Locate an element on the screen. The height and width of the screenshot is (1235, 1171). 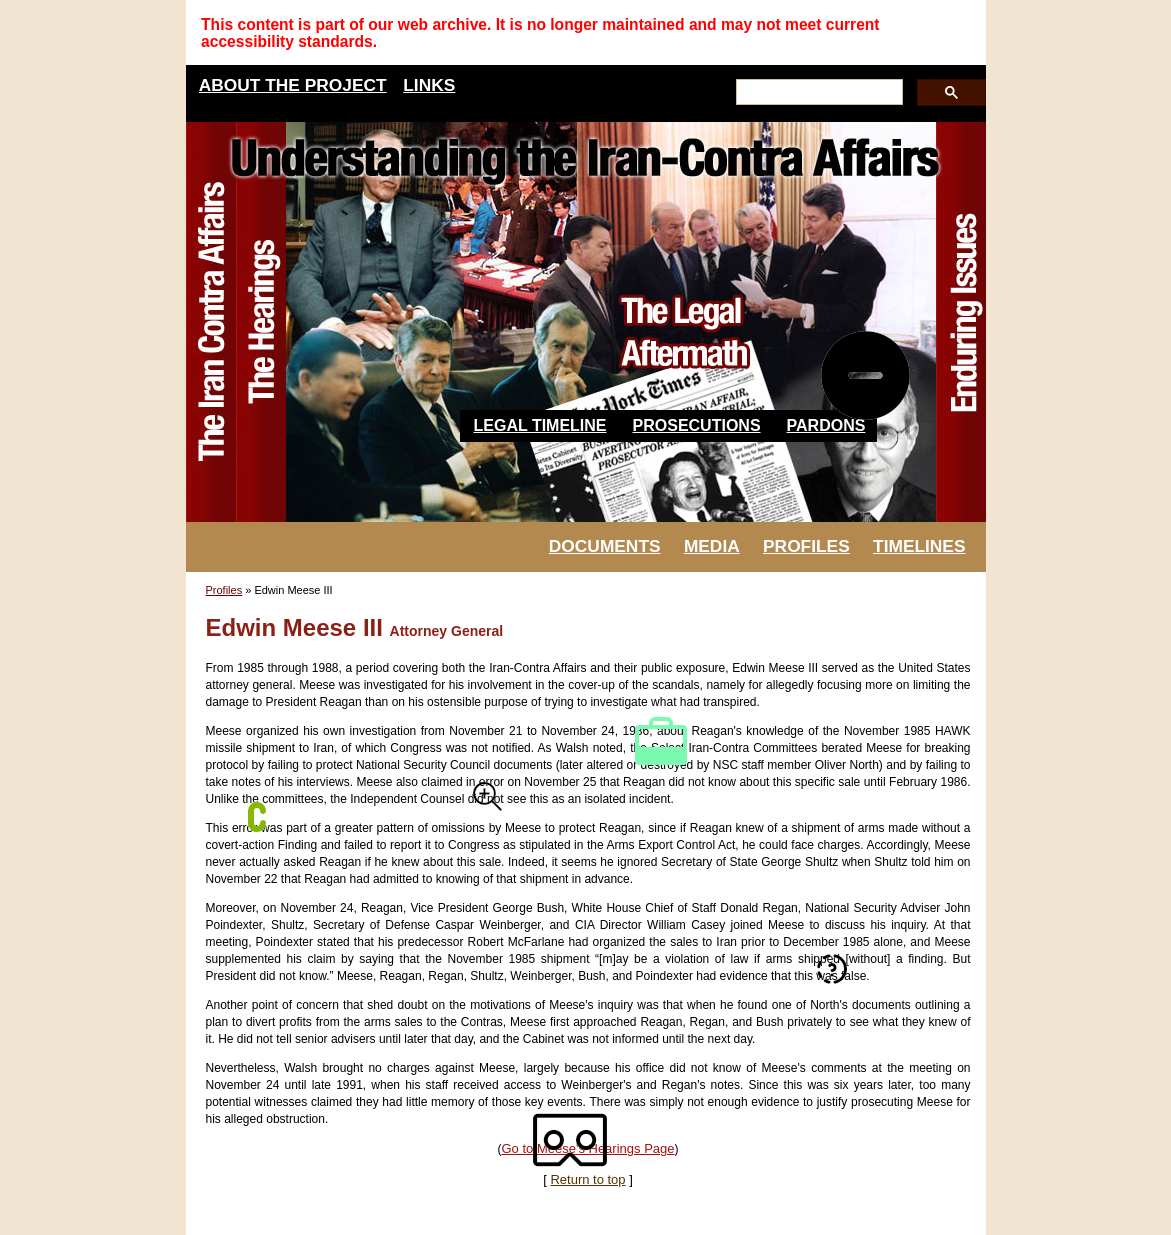
launch a virtual reality experience is located at coordinates (570, 1140).